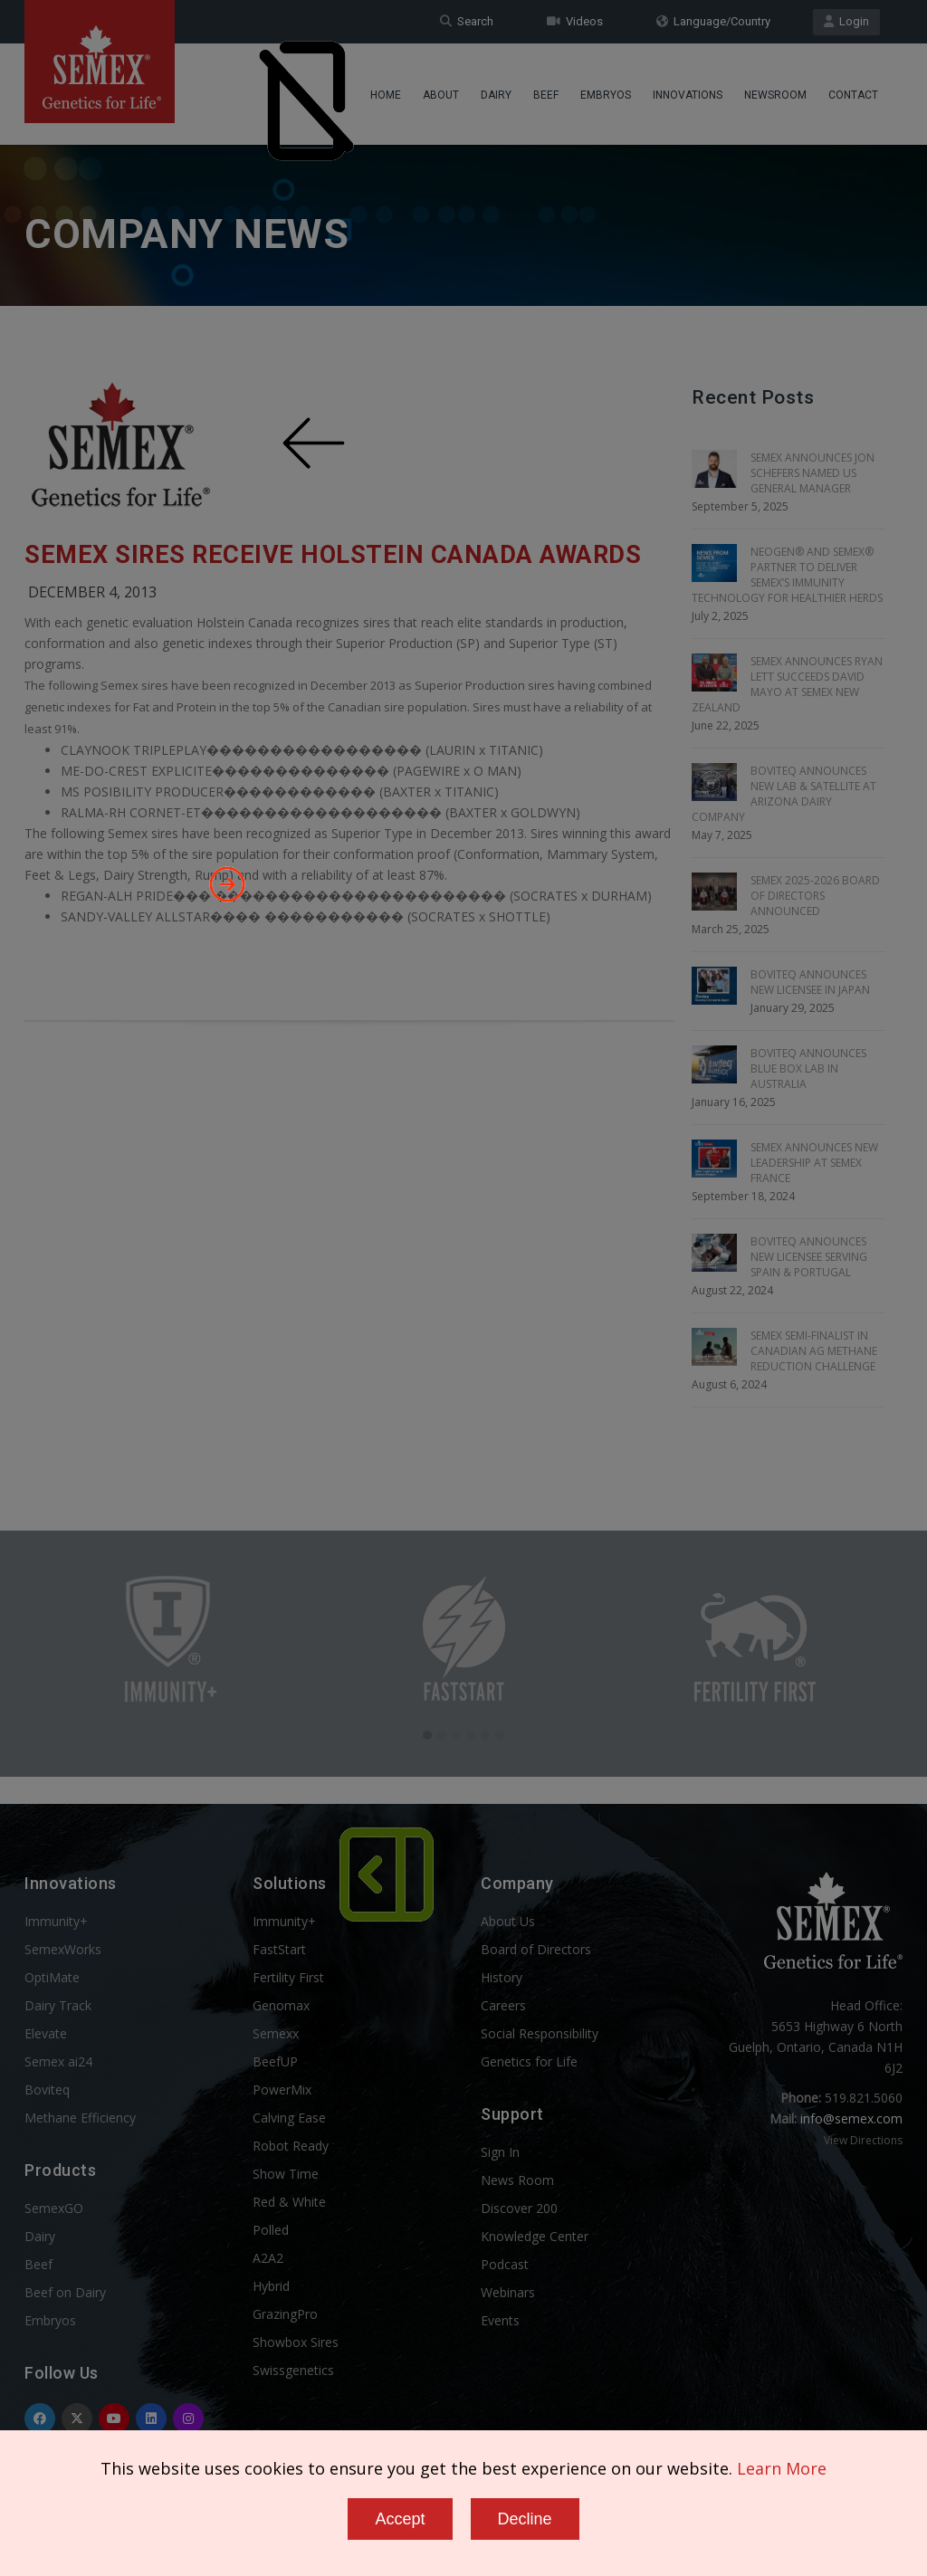 This screenshot has height=2576, width=927. Describe the element at coordinates (227, 884) in the screenshot. I see `proceed to the next step` at that location.